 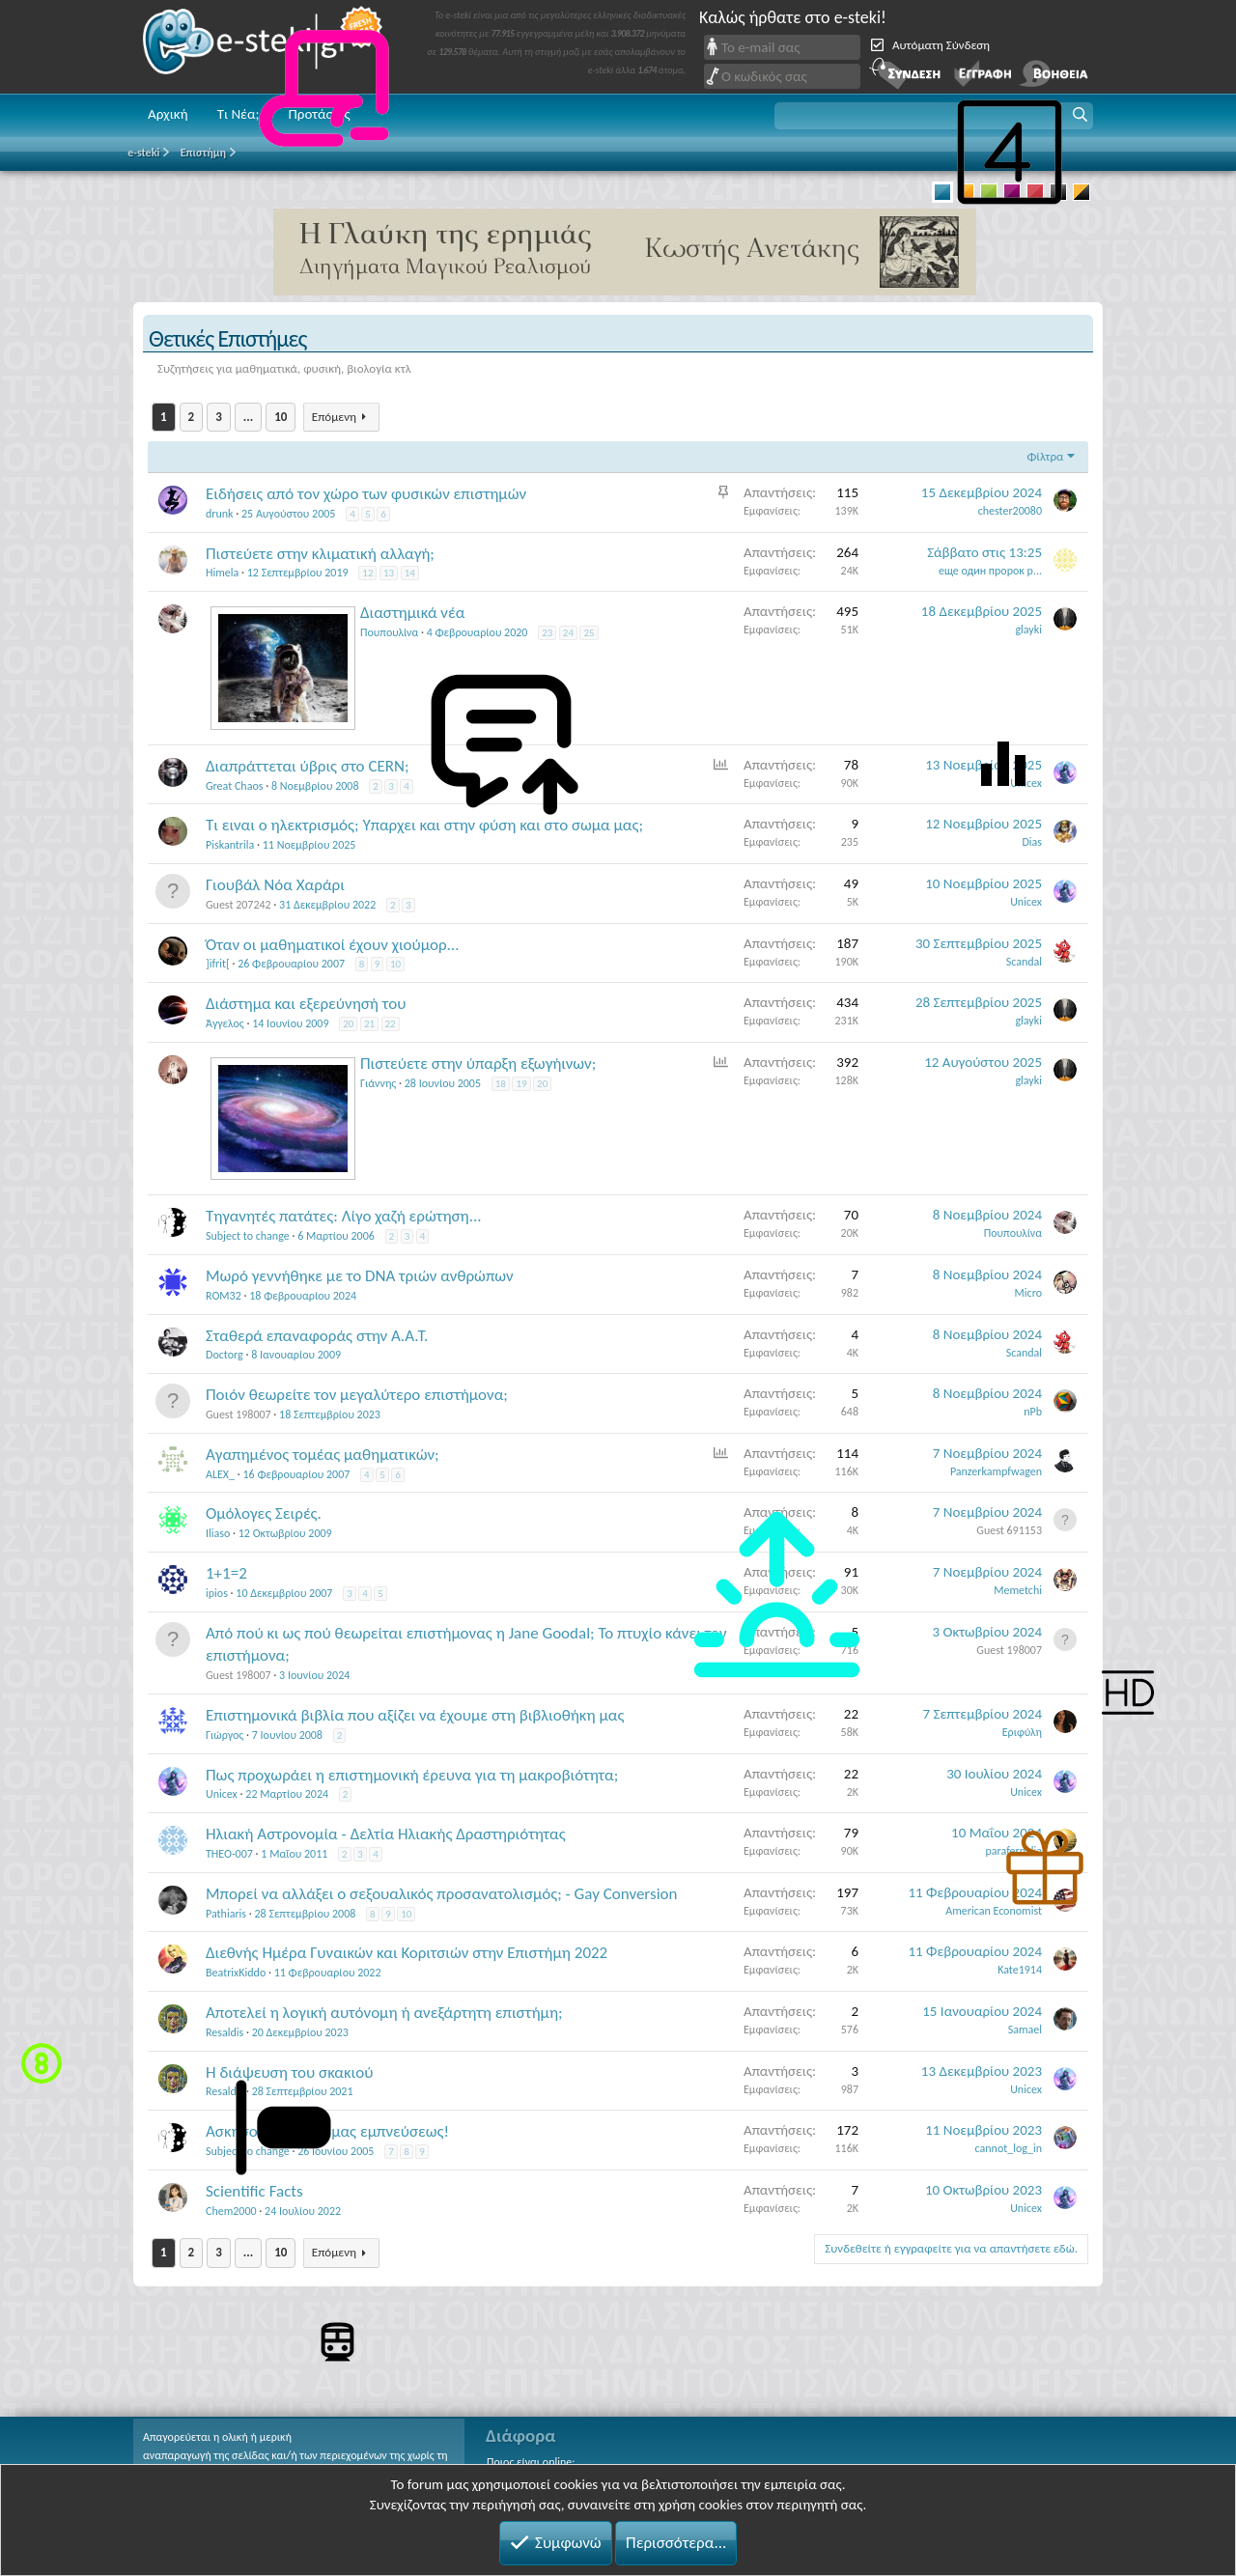 What do you see at coordinates (1128, 1693) in the screenshot?
I see `indicates high-definition video quality` at bounding box center [1128, 1693].